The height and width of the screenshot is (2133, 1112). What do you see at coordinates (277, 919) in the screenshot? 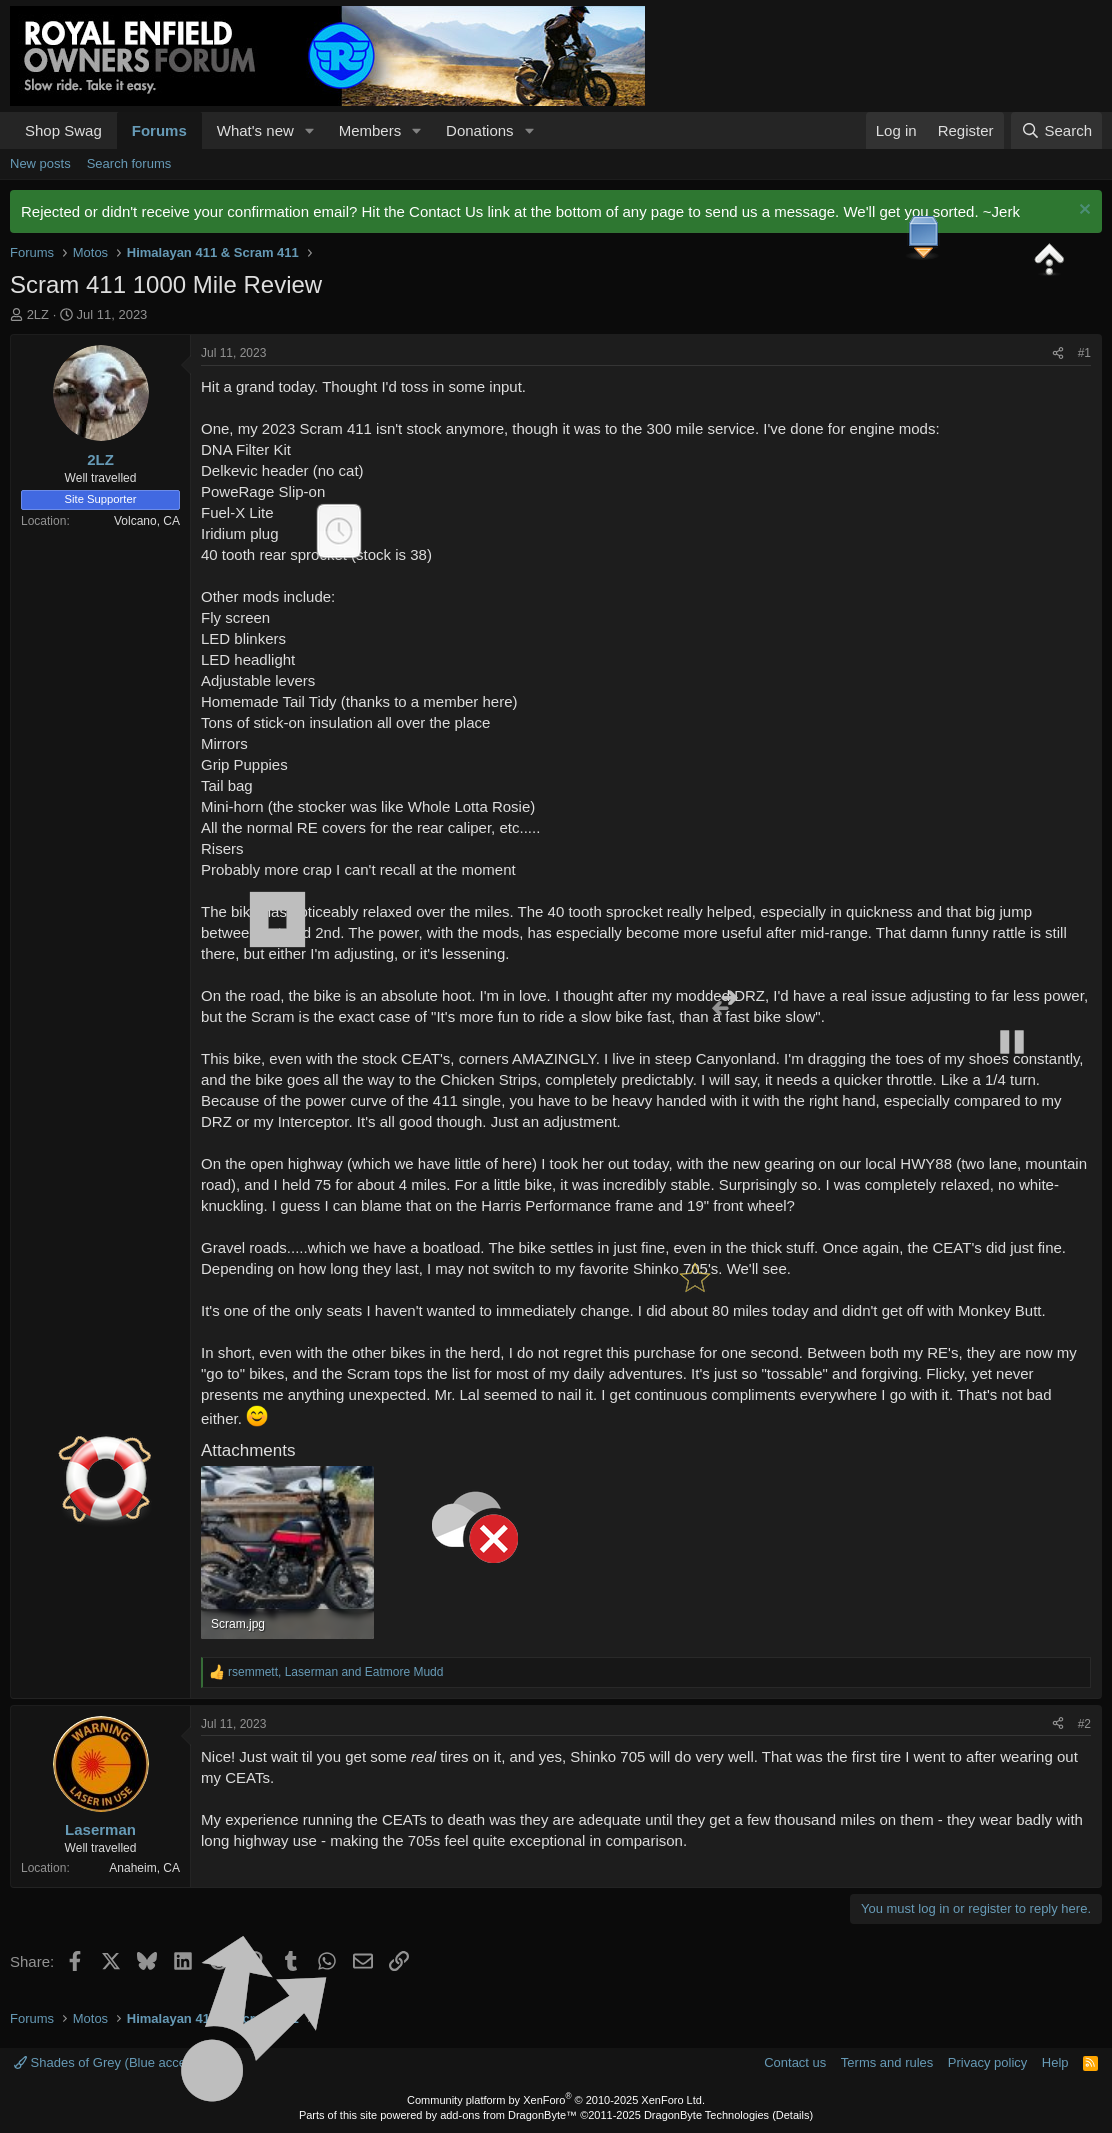
I see `restore window to previous size` at bounding box center [277, 919].